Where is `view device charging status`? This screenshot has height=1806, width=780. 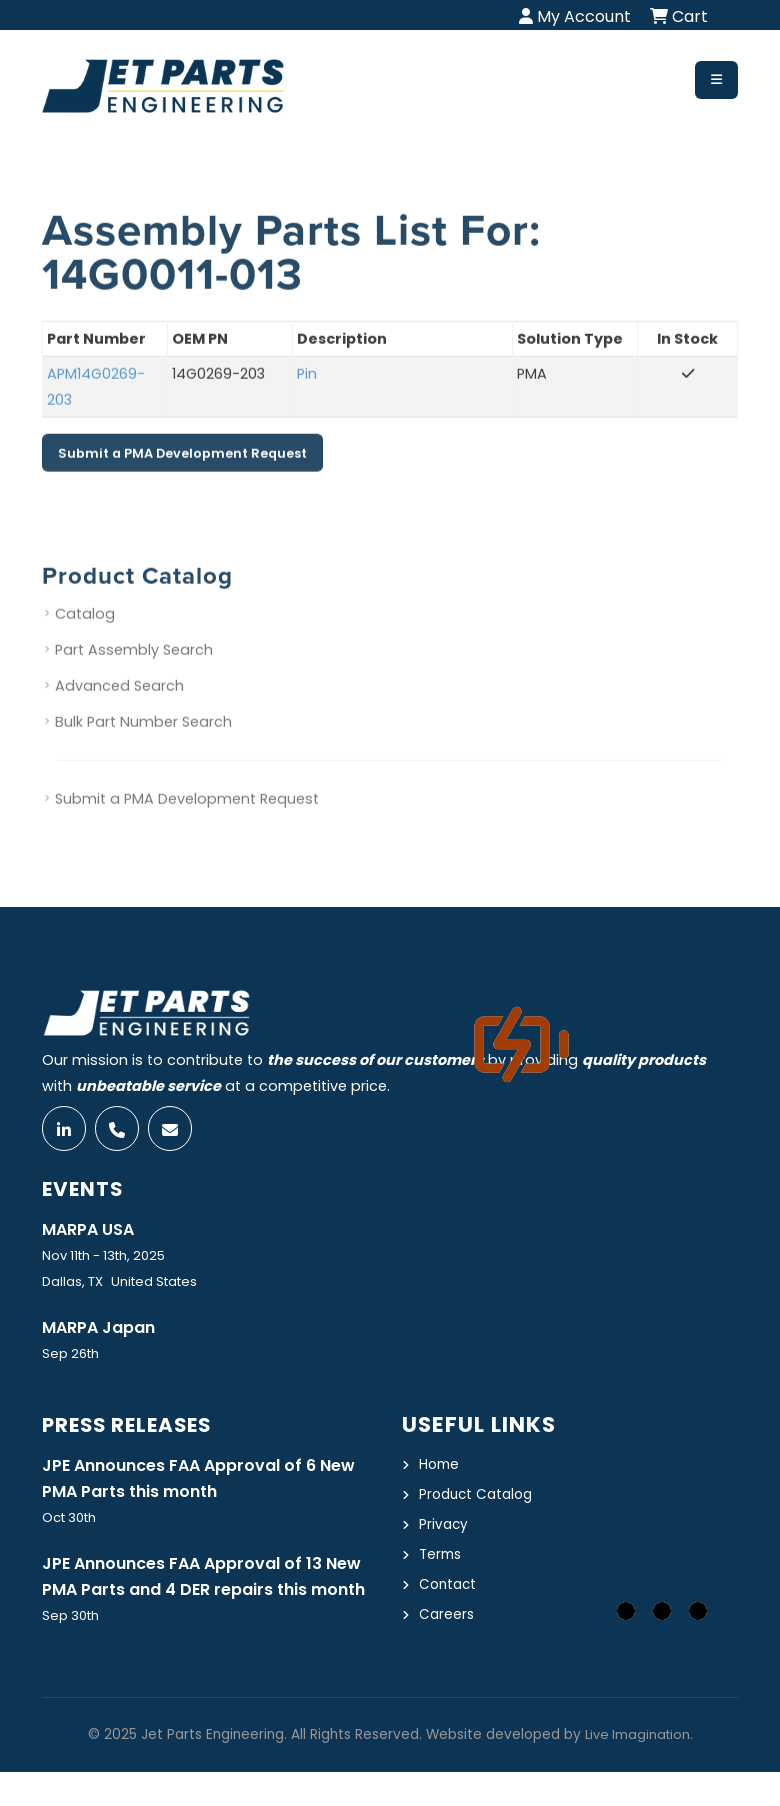
view device charging status is located at coordinates (521, 1044).